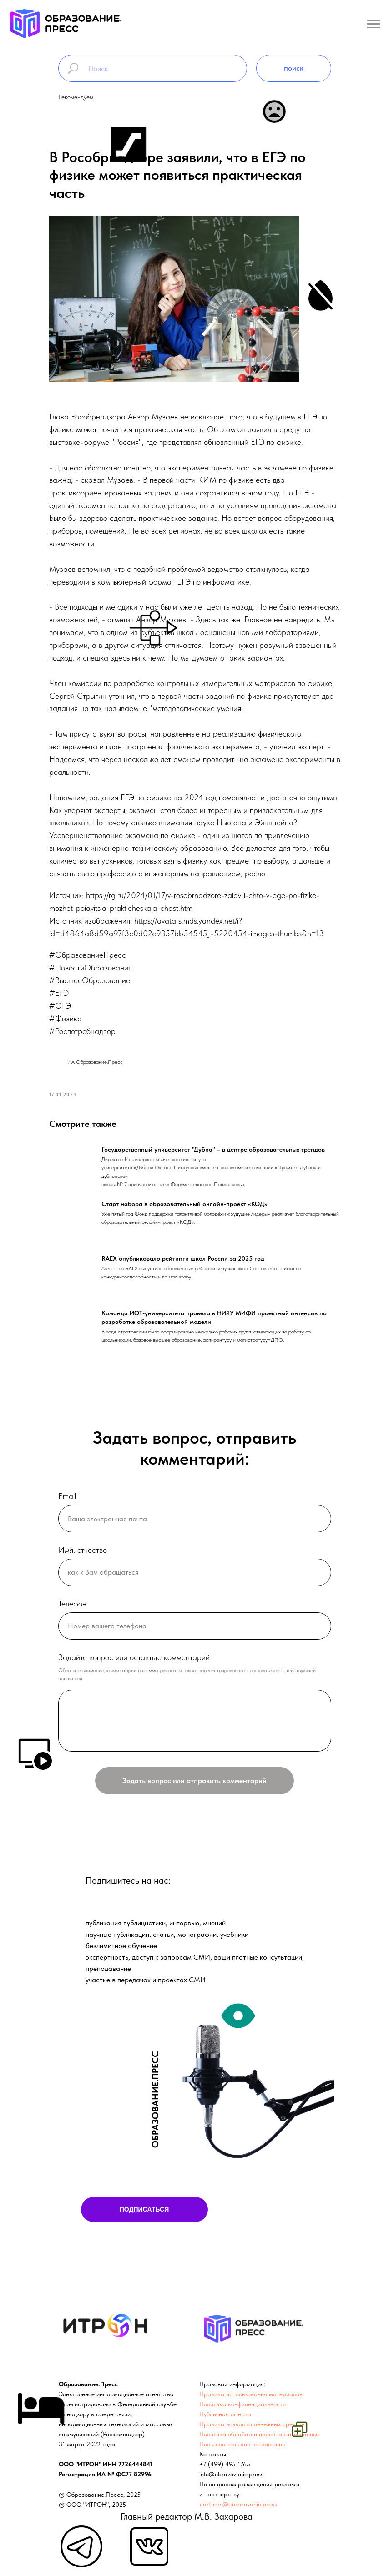  What do you see at coordinates (299, 2429) in the screenshot?
I see `expand all collapsed sections` at bounding box center [299, 2429].